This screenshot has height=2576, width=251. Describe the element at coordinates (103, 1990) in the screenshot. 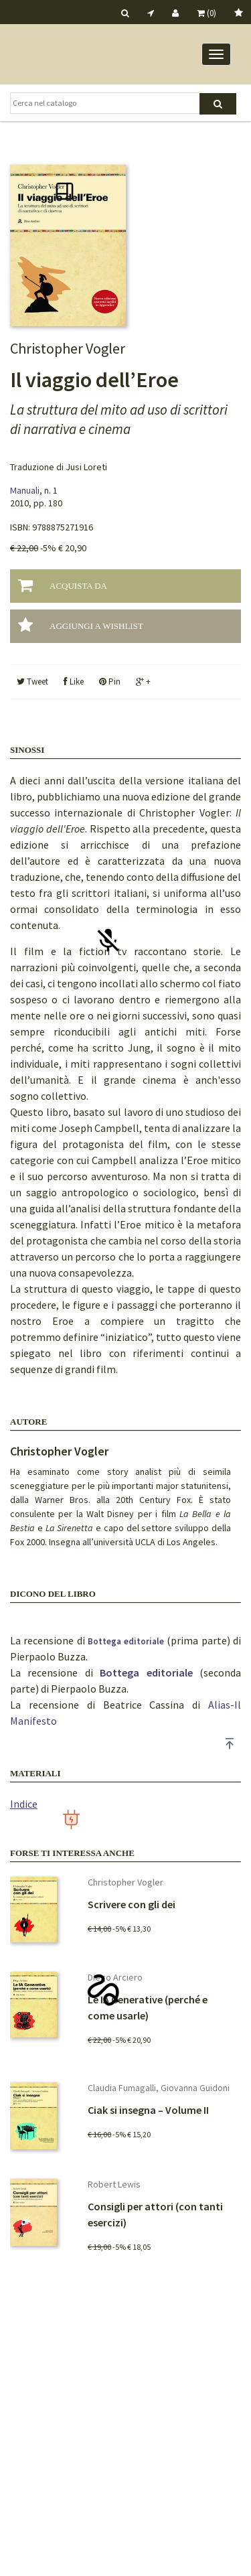

I see `decorative squiggle or flourish element` at that location.